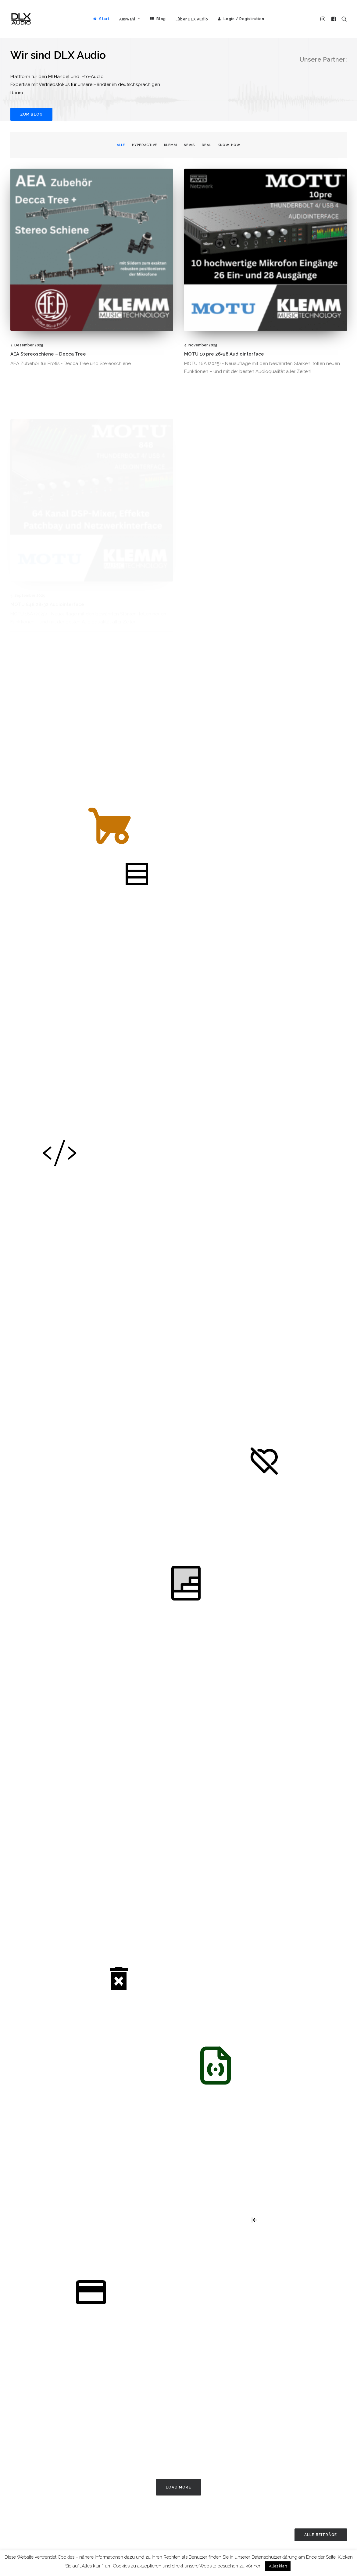  I want to click on view data in table row format, so click(137, 874).